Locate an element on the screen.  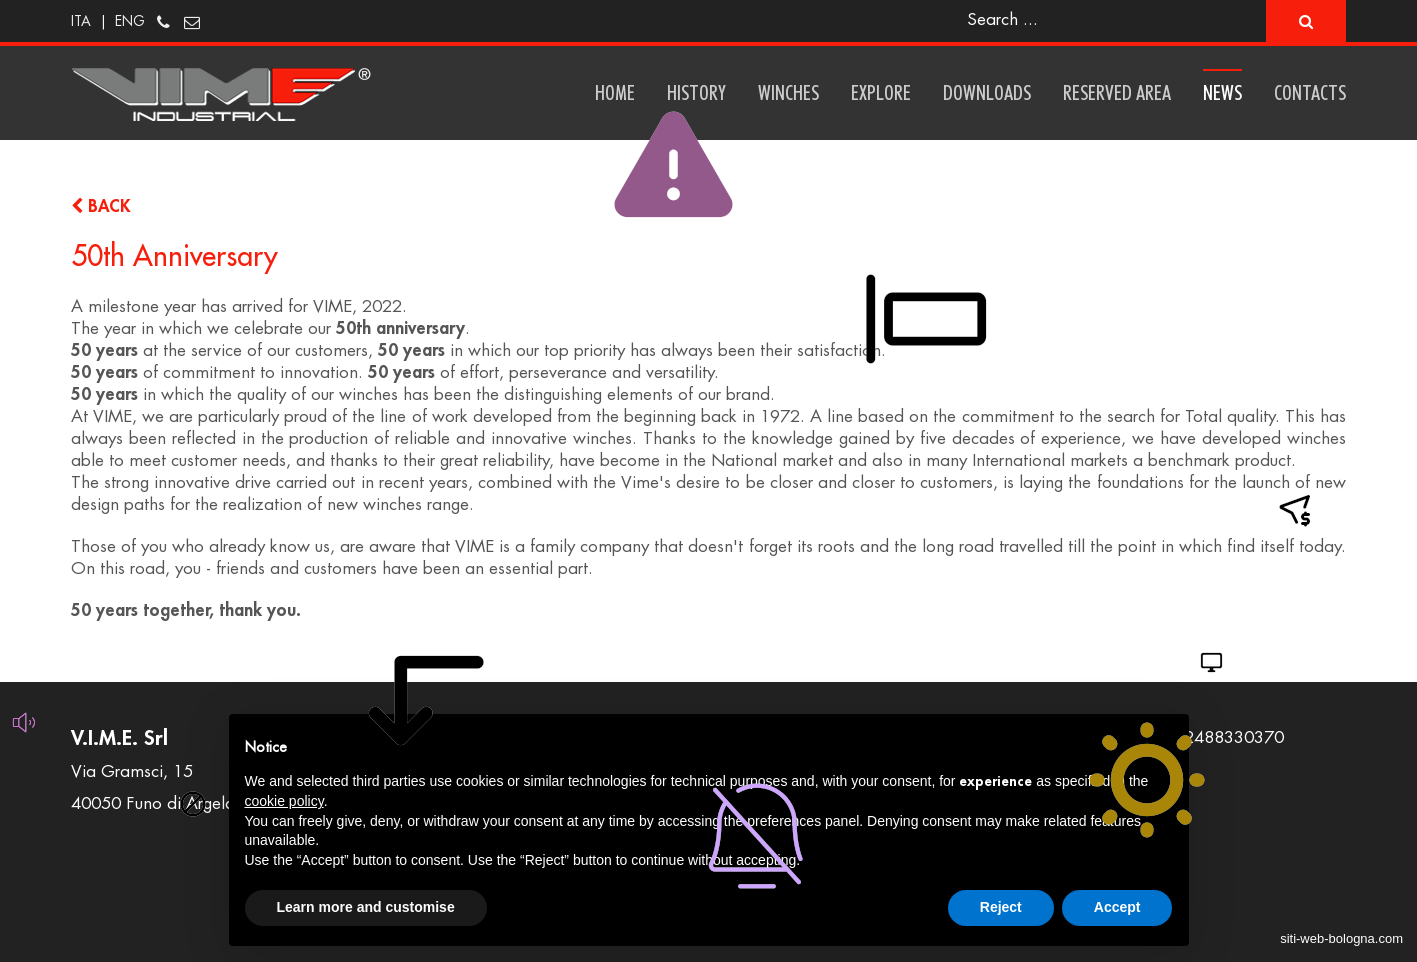
decrease screen brightness is located at coordinates (1147, 780).